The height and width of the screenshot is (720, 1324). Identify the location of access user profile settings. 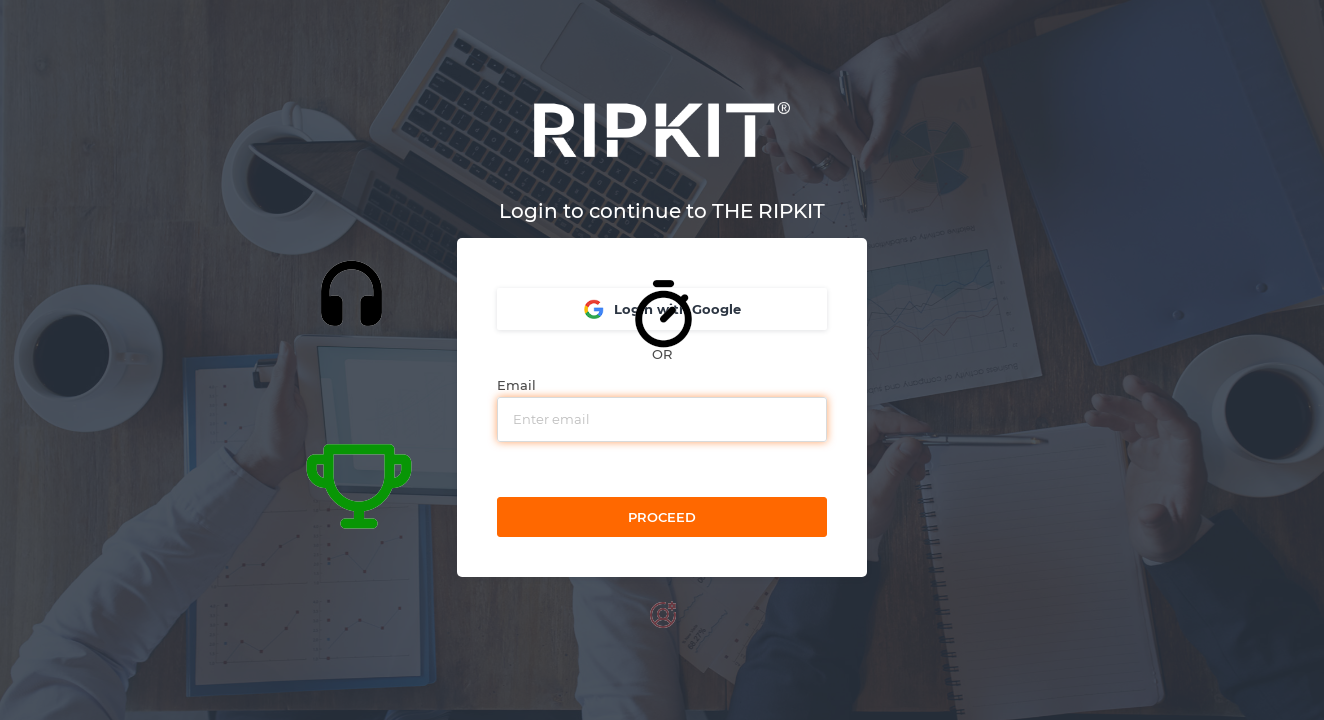
(663, 615).